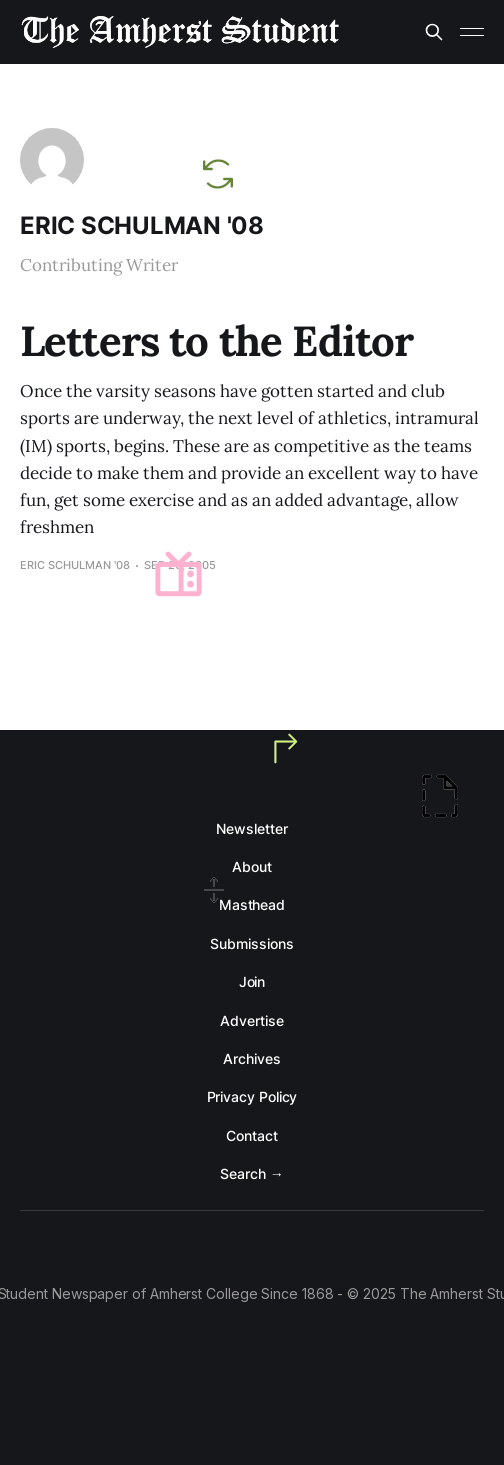 The width and height of the screenshot is (504, 1465). What do you see at coordinates (218, 174) in the screenshot?
I see `refresh or reload content` at bounding box center [218, 174].